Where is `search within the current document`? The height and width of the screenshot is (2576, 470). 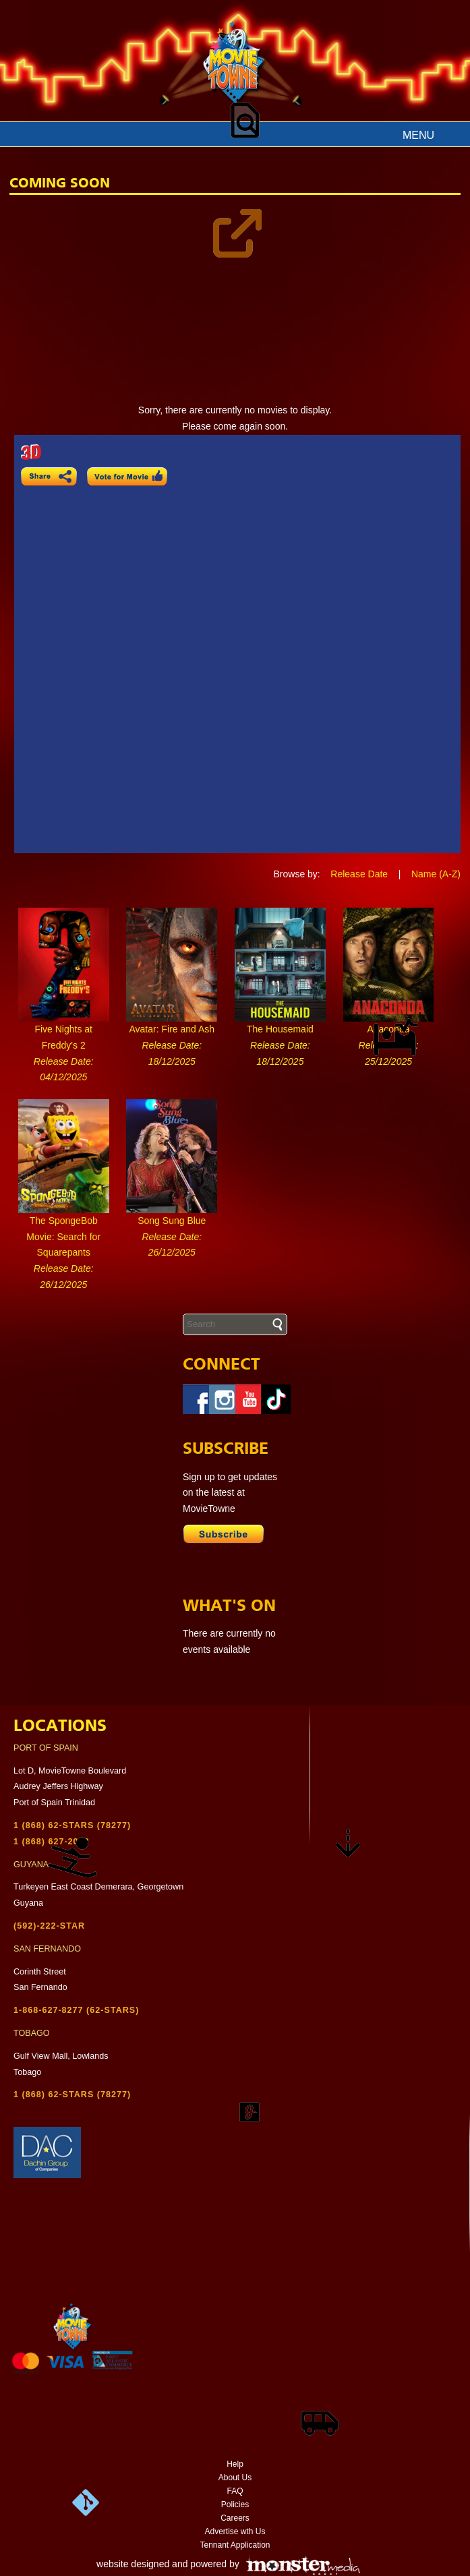 search within the current document is located at coordinates (245, 120).